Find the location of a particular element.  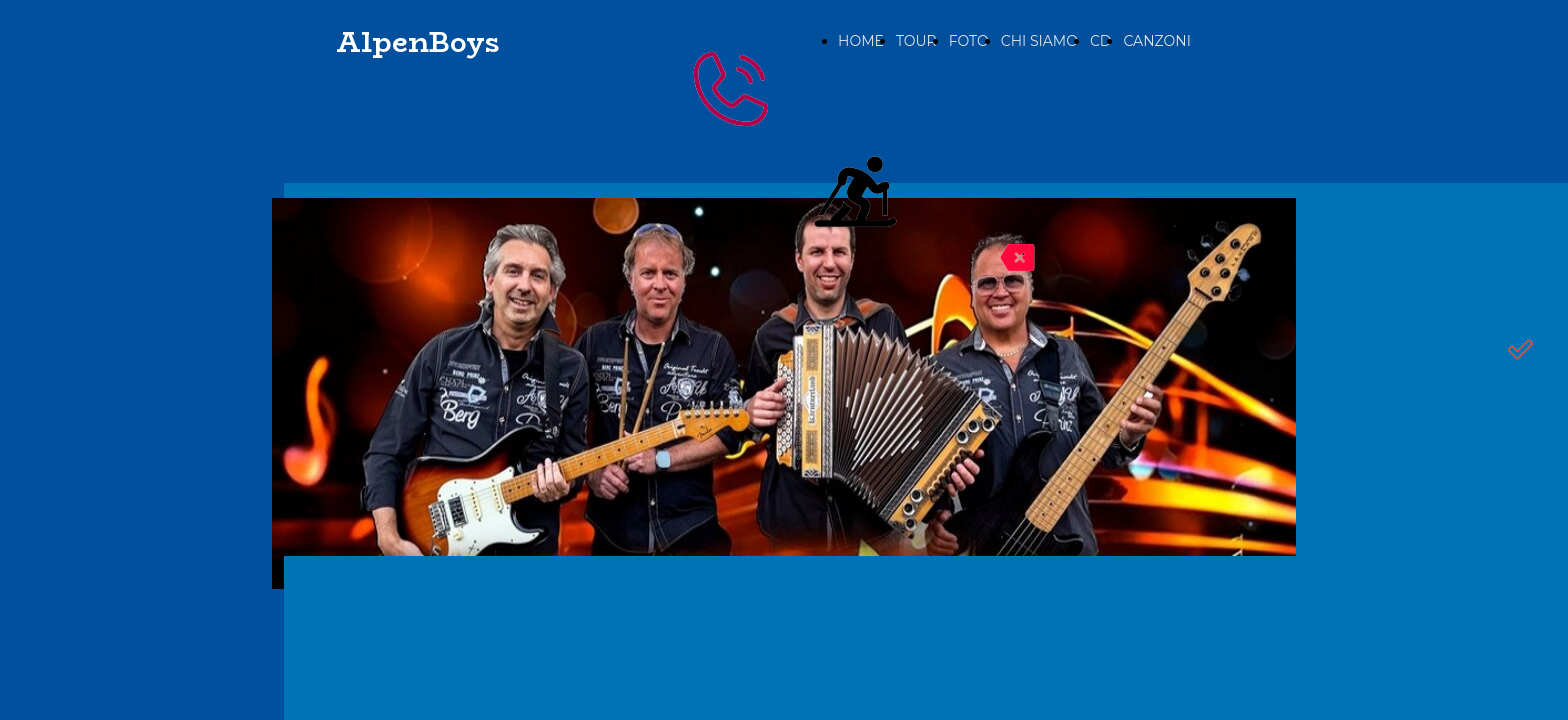

delete the previous character is located at coordinates (1018, 257).